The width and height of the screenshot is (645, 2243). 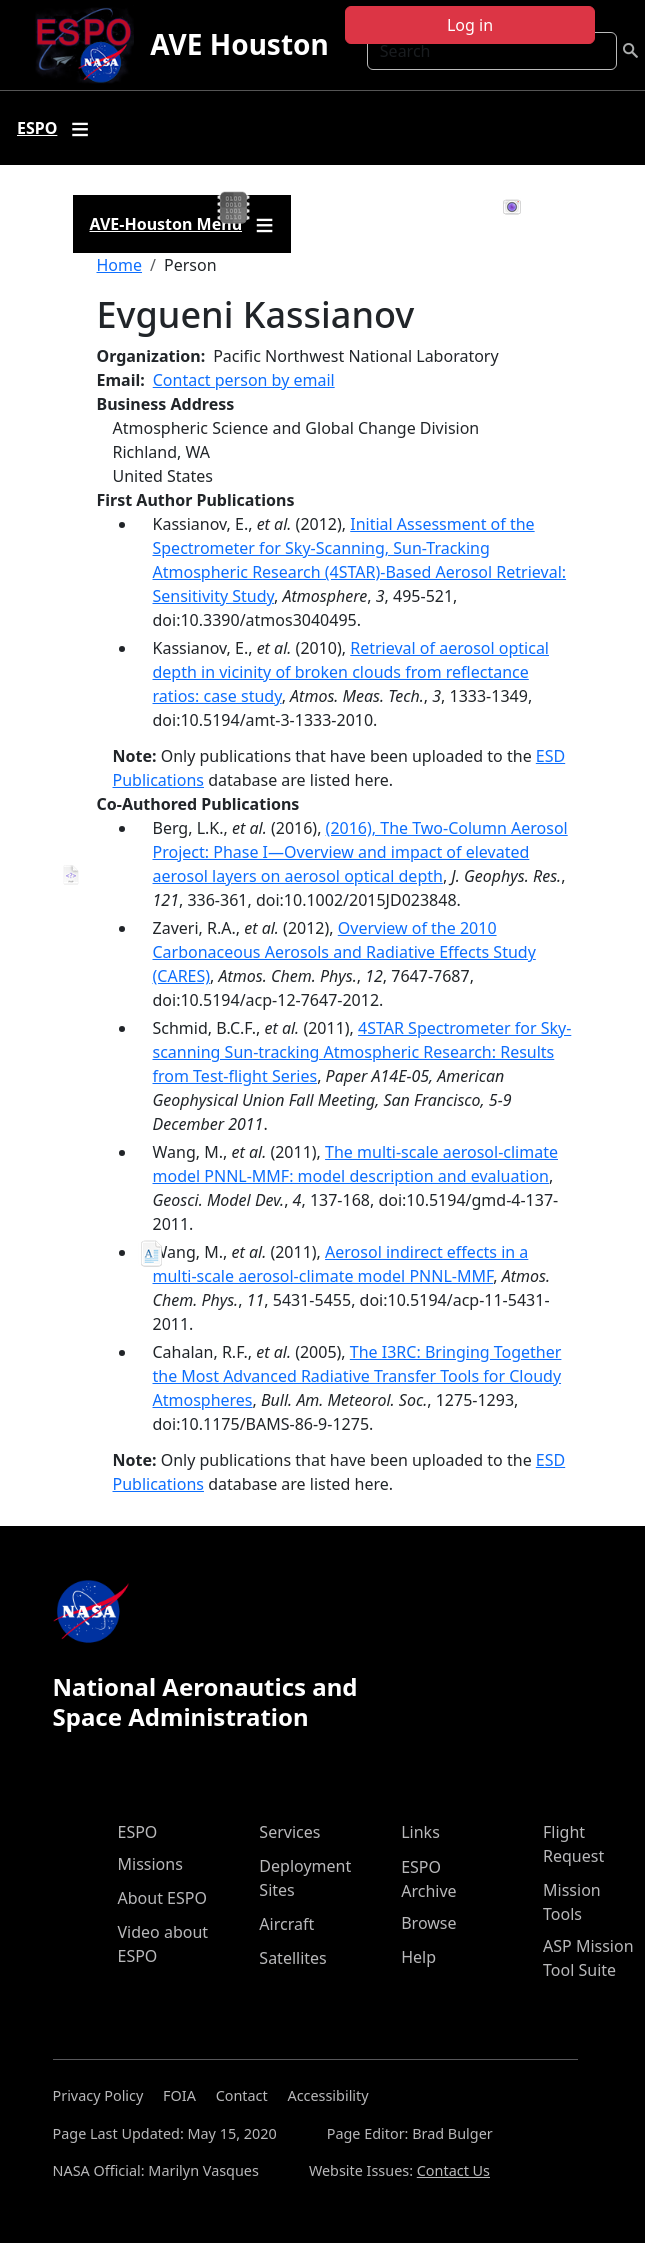 What do you see at coordinates (151, 1253) in the screenshot?
I see `open a text document file` at bounding box center [151, 1253].